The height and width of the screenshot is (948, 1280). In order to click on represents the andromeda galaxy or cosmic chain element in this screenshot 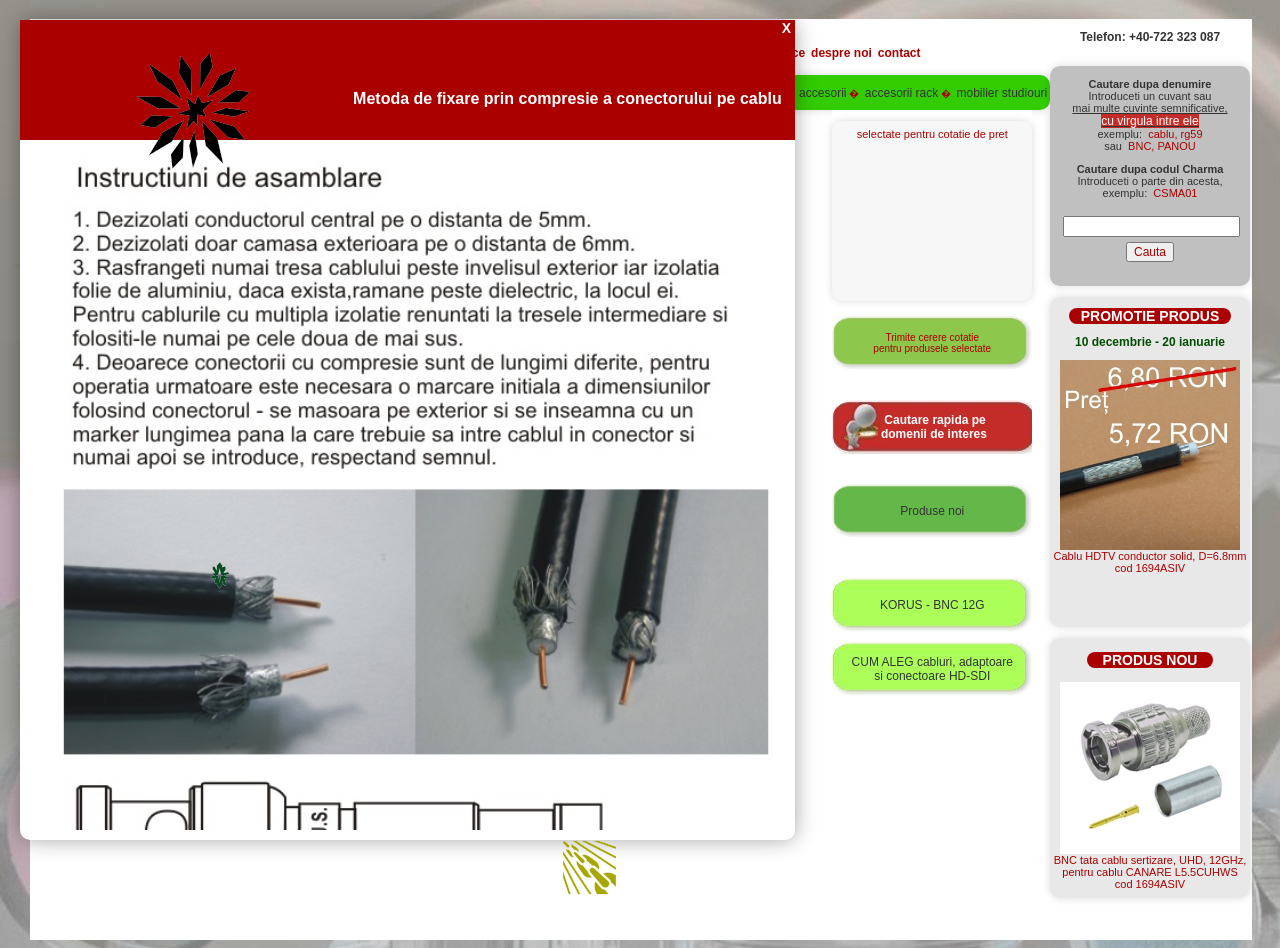, I will do `click(589, 867)`.